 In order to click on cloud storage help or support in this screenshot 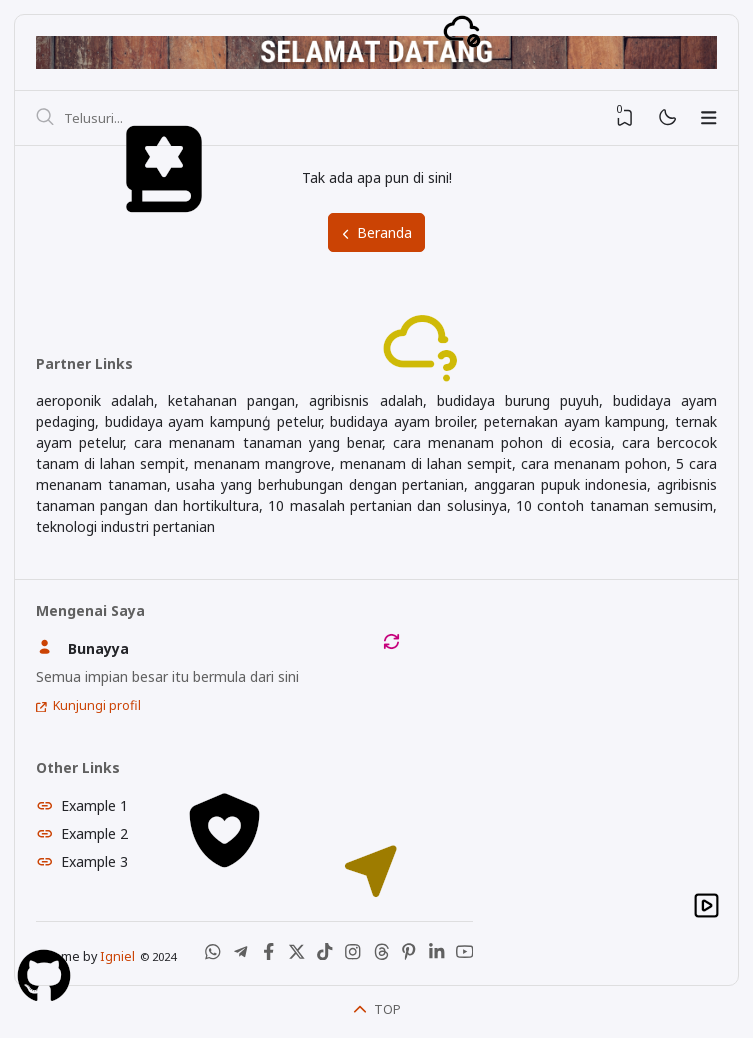, I will do `click(422, 343)`.